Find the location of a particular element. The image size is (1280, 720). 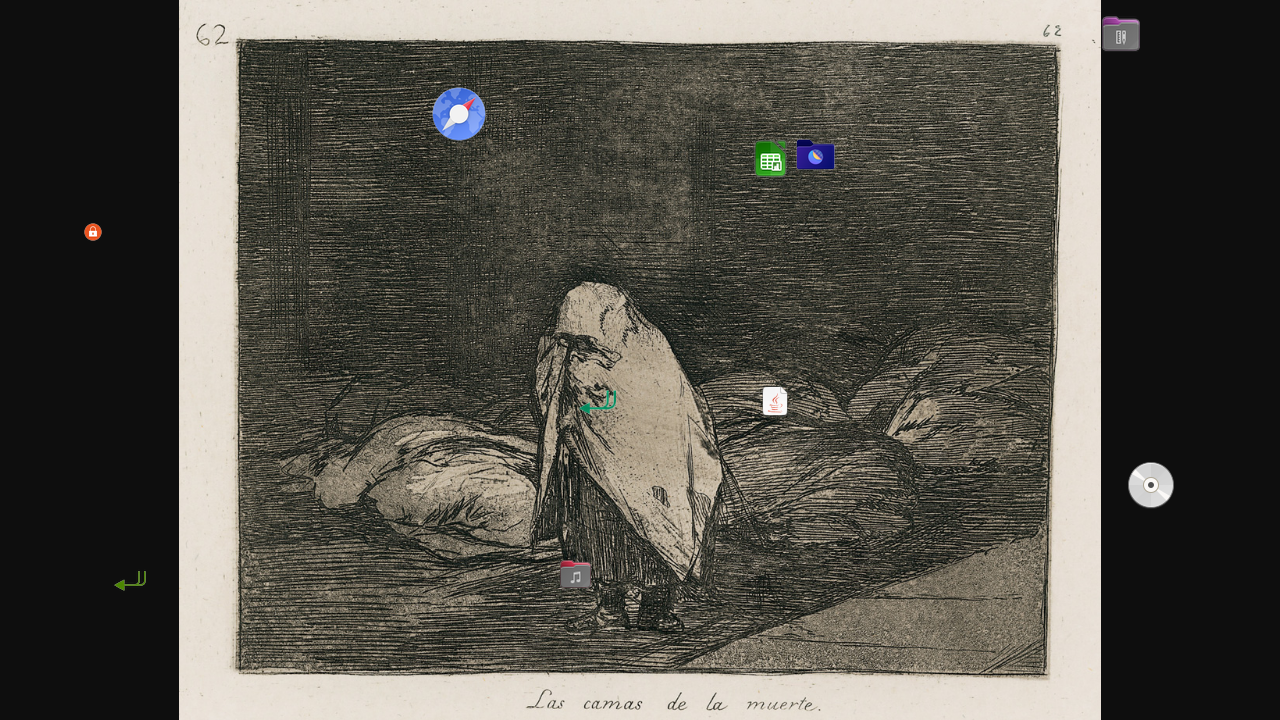

open LibreOffice Calc spreadsheet application is located at coordinates (770, 158).